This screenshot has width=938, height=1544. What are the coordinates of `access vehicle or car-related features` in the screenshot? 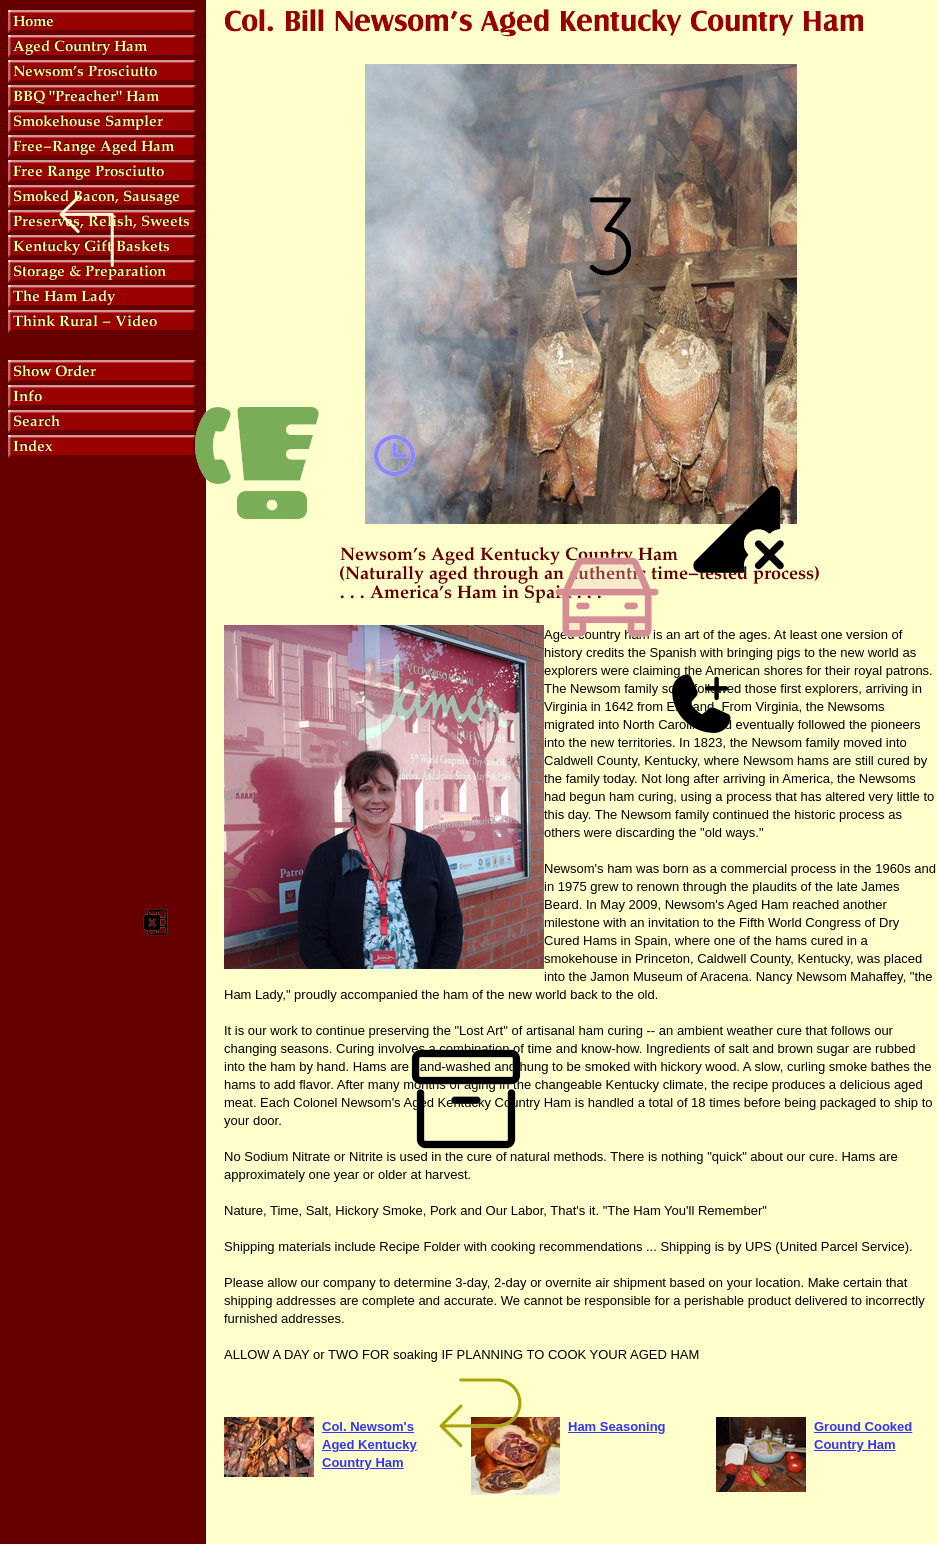 It's located at (607, 599).